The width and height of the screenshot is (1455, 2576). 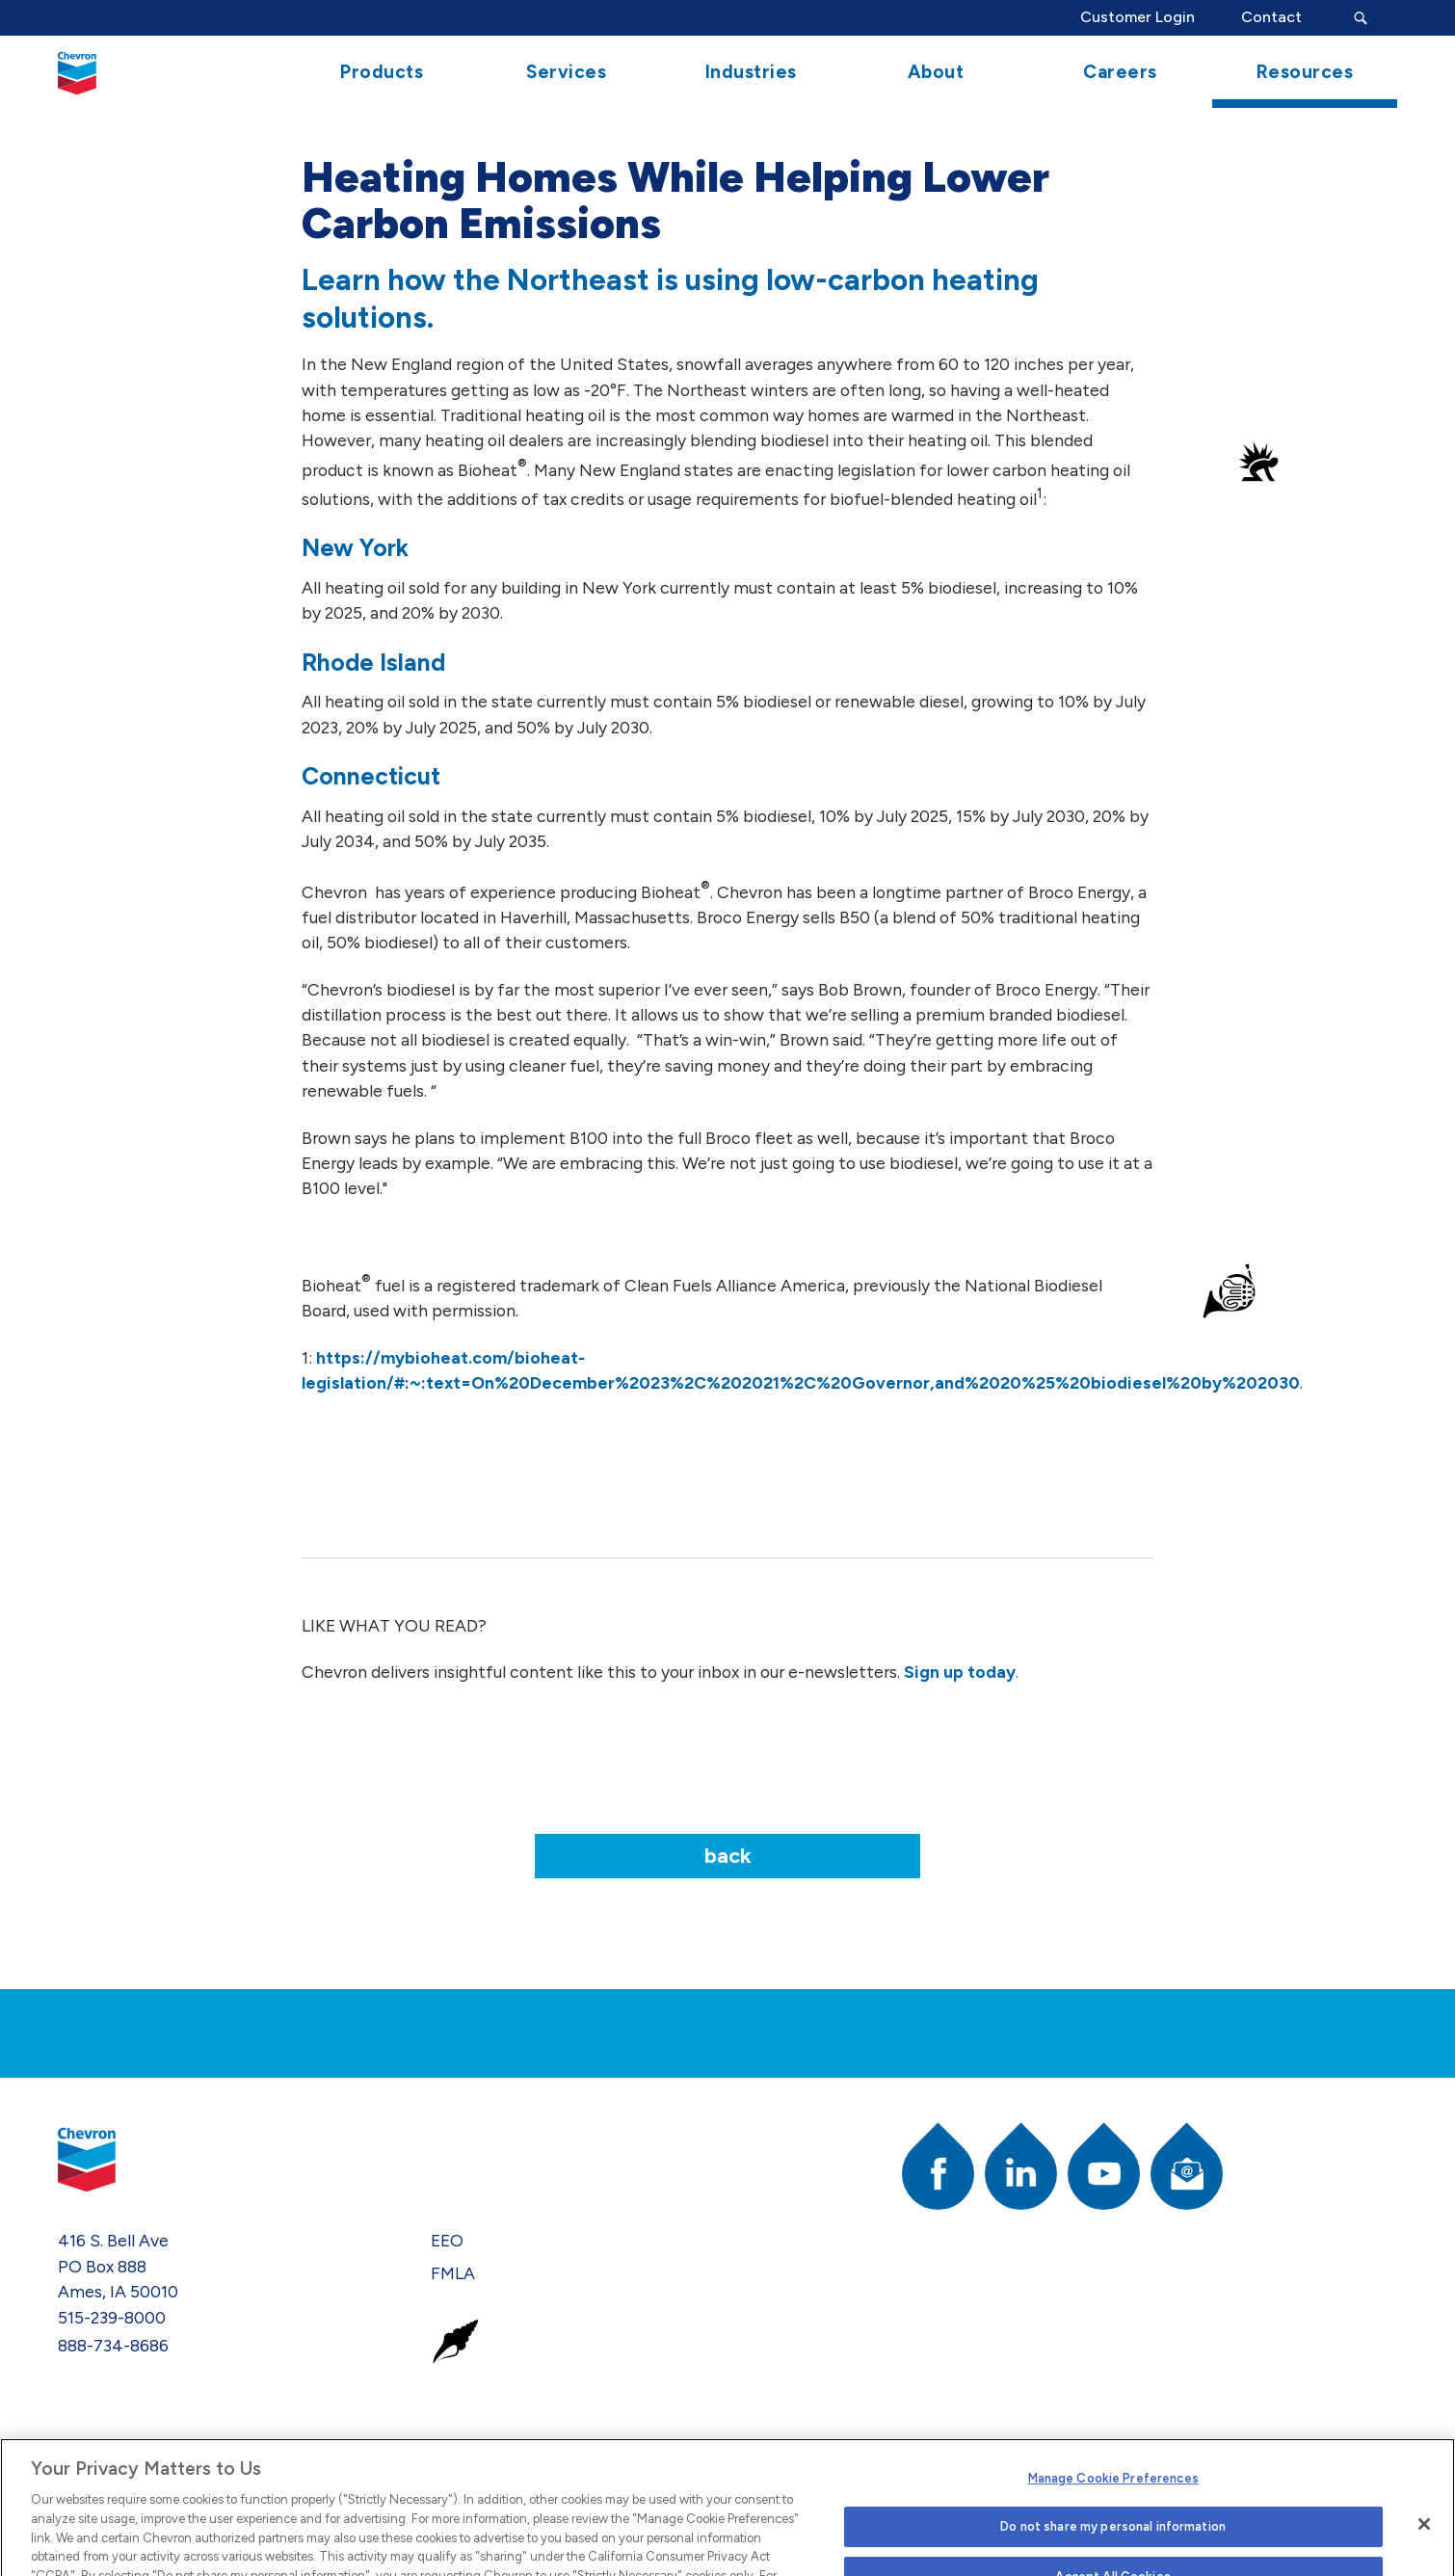 What do you see at coordinates (1257, 461) in the screenshot?
I see `indicates back pain or spinal discomfort` at bounding box center [1257, 461].